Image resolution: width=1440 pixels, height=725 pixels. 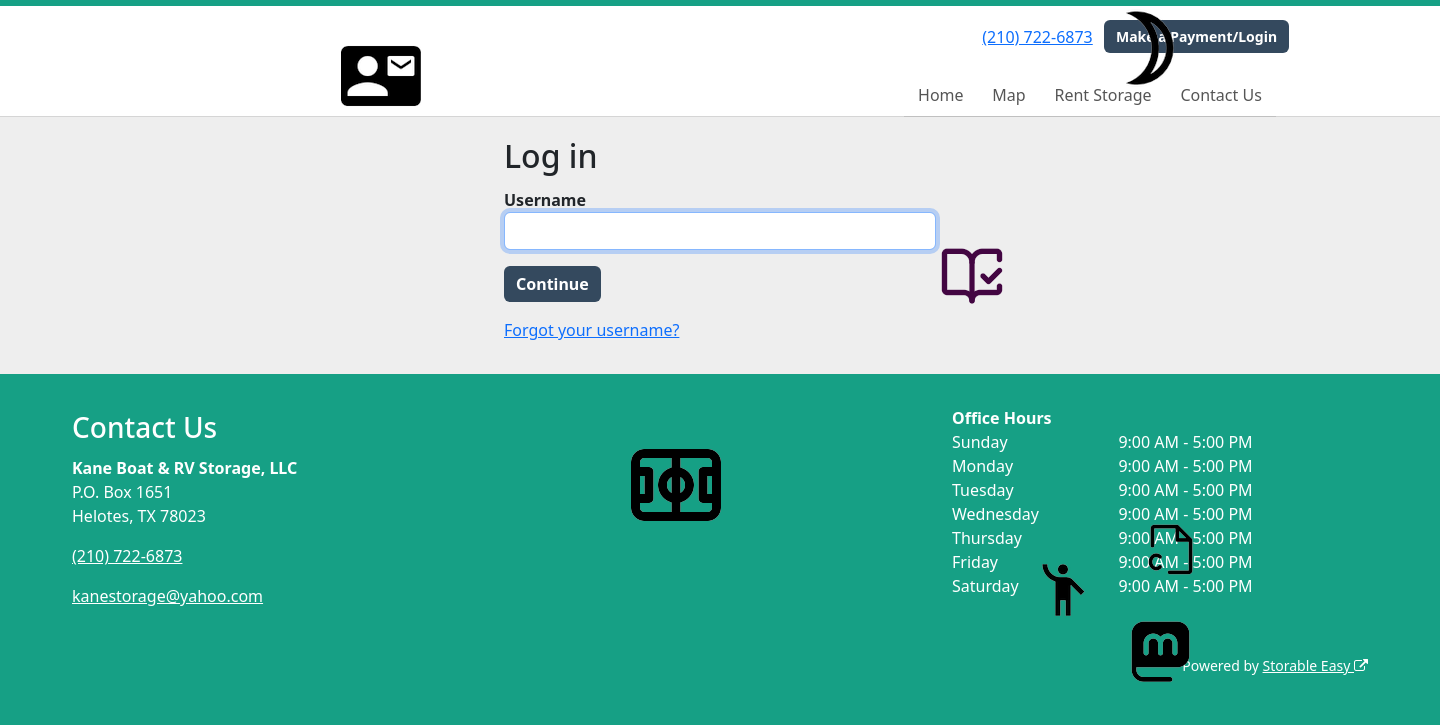 What do you see at coordinates (1063, 590) in the screenshot?
I see `access people or contacts` at bounding box center [1063, 590].